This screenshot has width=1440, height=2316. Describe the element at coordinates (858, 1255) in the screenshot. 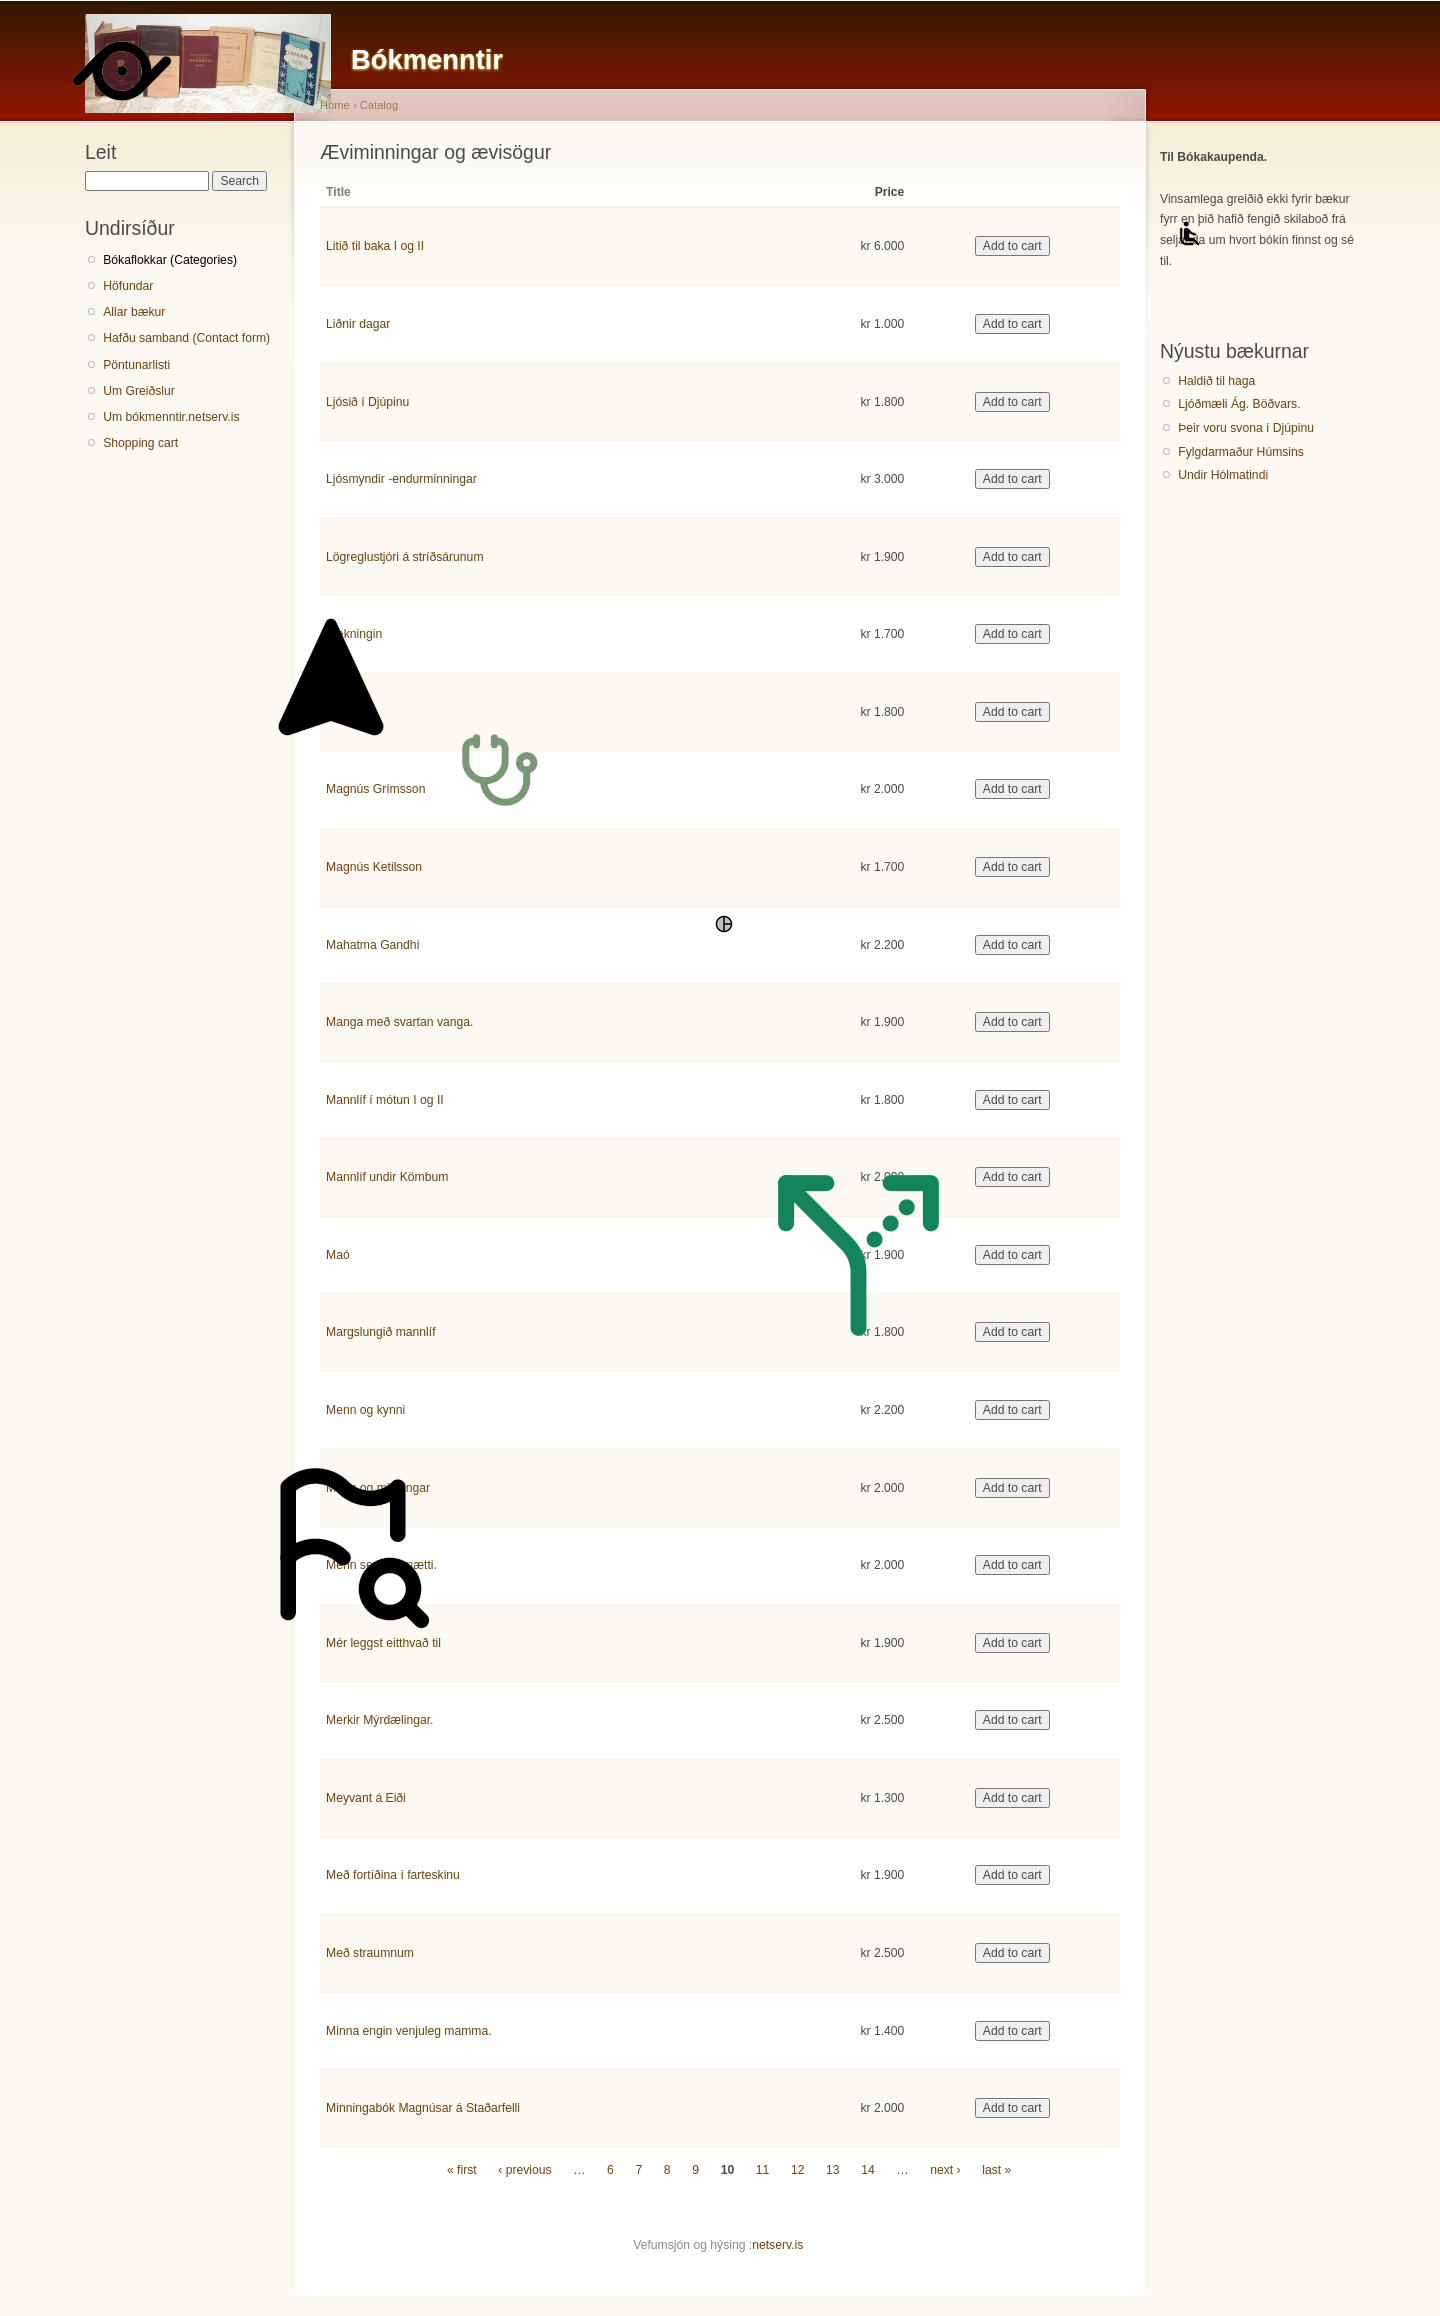

I see `take an alternate left route` at that location.